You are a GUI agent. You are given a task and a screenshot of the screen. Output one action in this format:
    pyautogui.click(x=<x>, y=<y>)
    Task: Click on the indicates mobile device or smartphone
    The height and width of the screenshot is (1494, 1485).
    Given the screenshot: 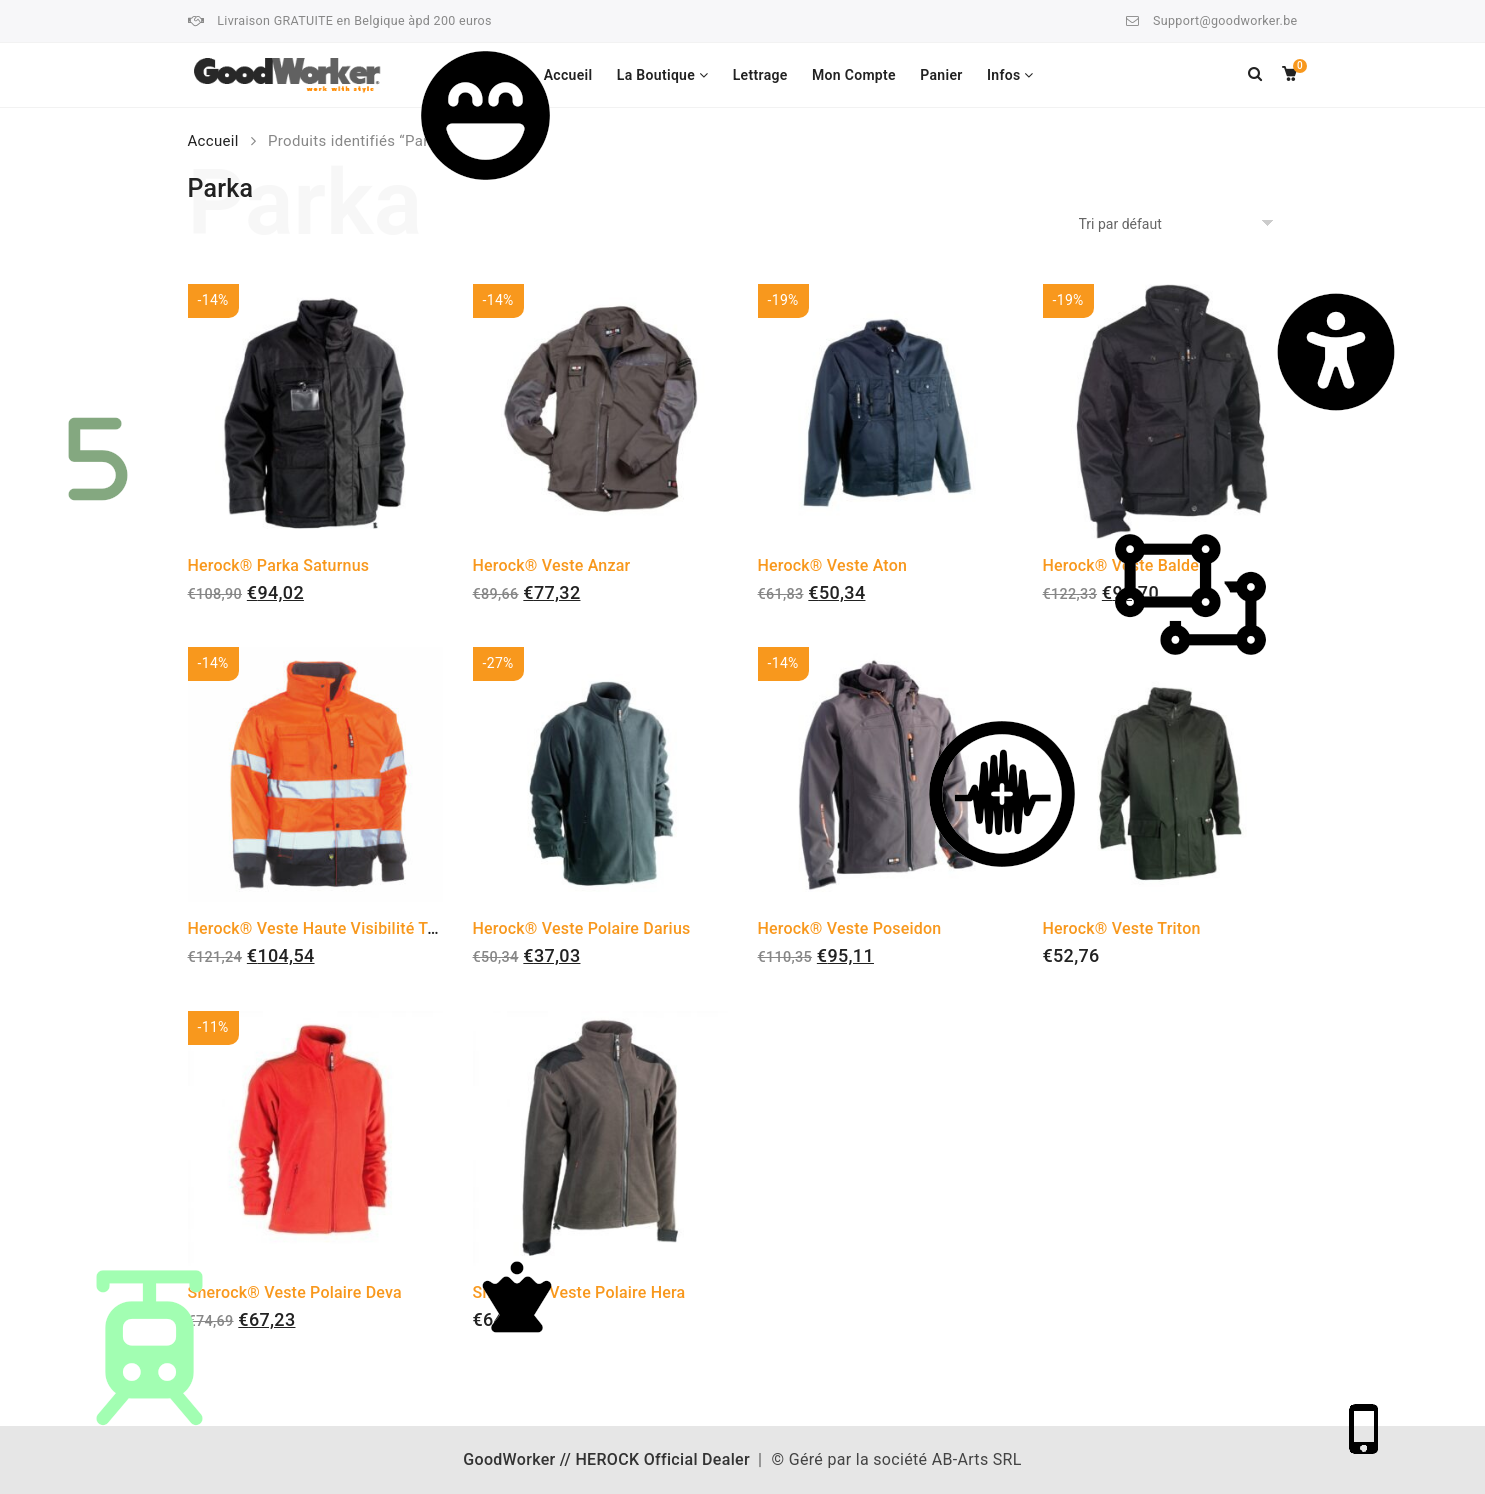 What is the action you would take?
    pyautogui.click(x=1365, y=1429)
    